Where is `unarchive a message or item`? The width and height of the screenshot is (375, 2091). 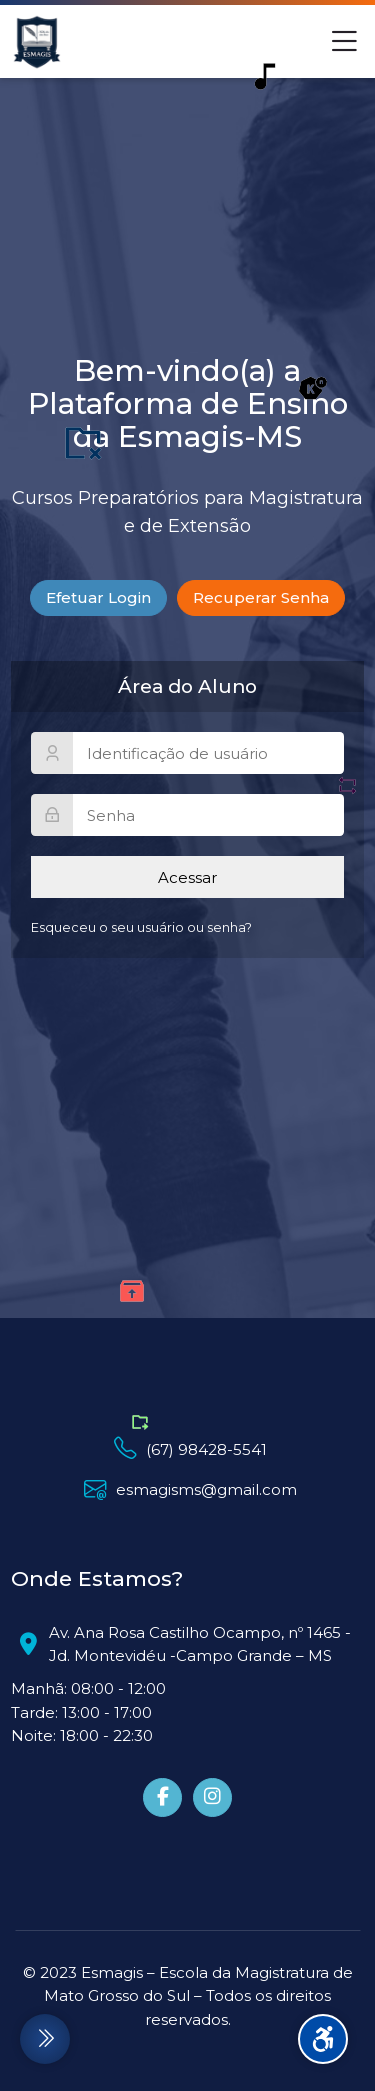
unarchive a message or item is located at coordinates (132, 1291).